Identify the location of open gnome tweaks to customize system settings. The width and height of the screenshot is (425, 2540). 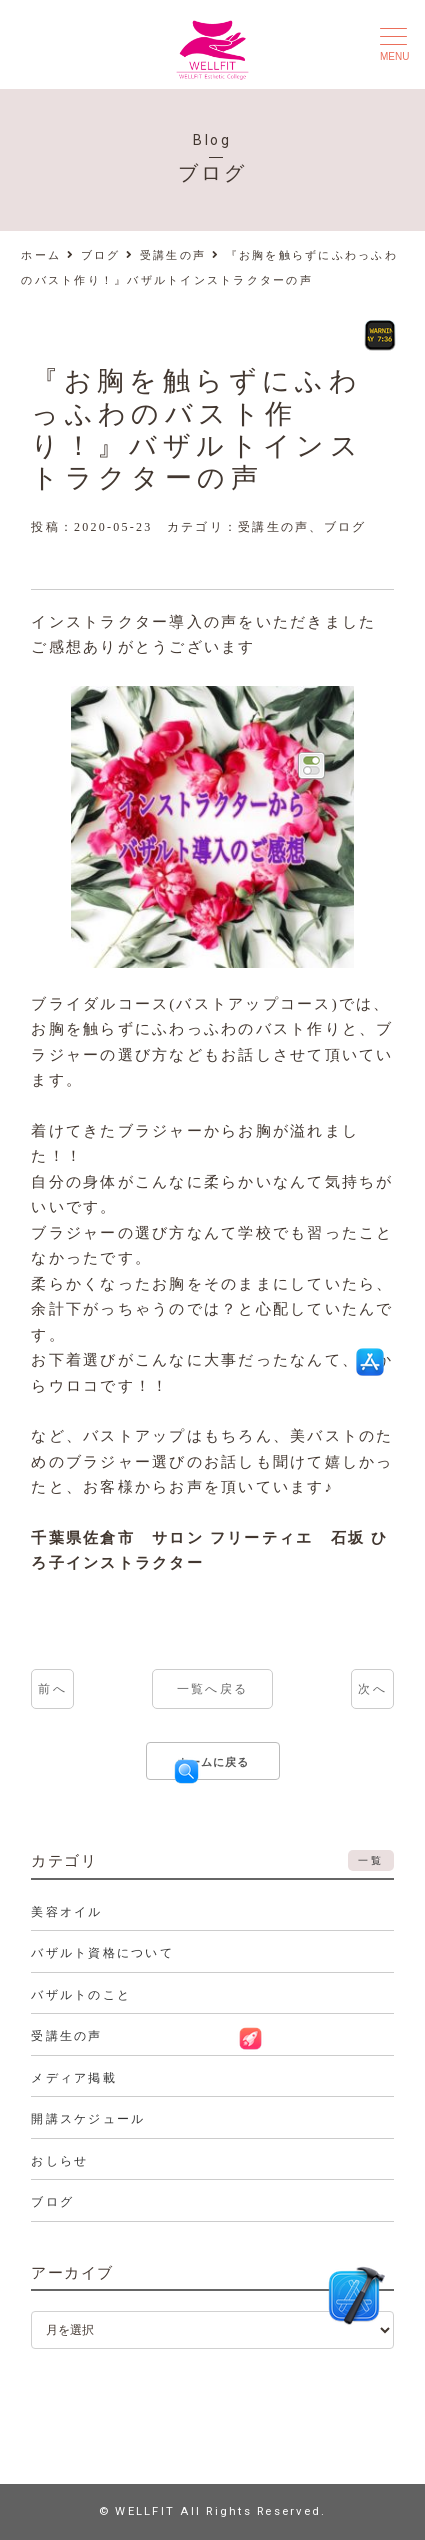
(311, 765).